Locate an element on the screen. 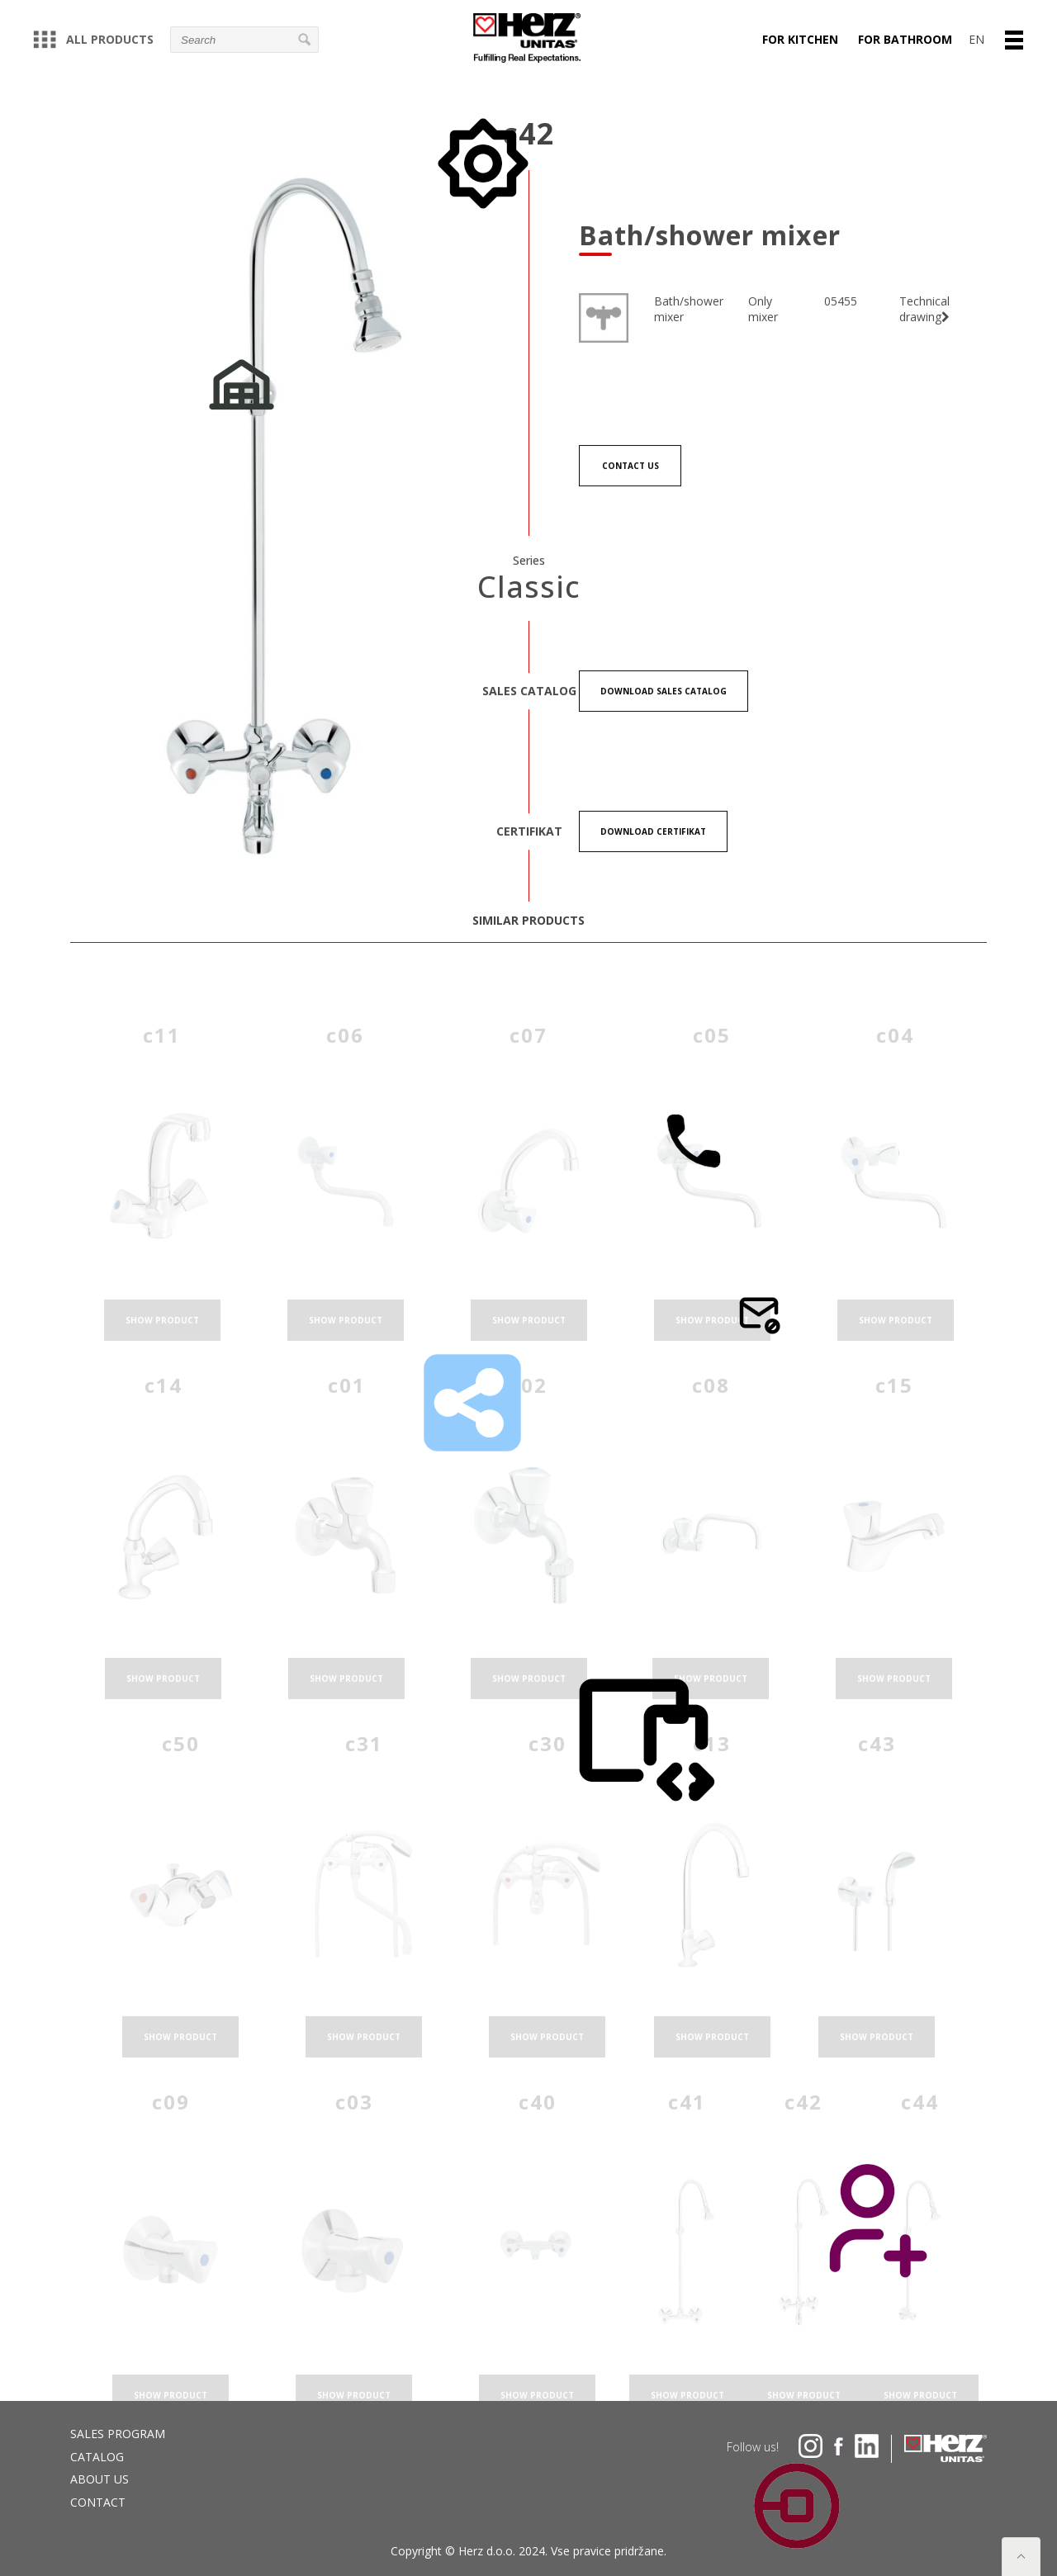 This screenshot has height=2576, width=1057. access garage or parking settings is located at coordinates (241, 387).